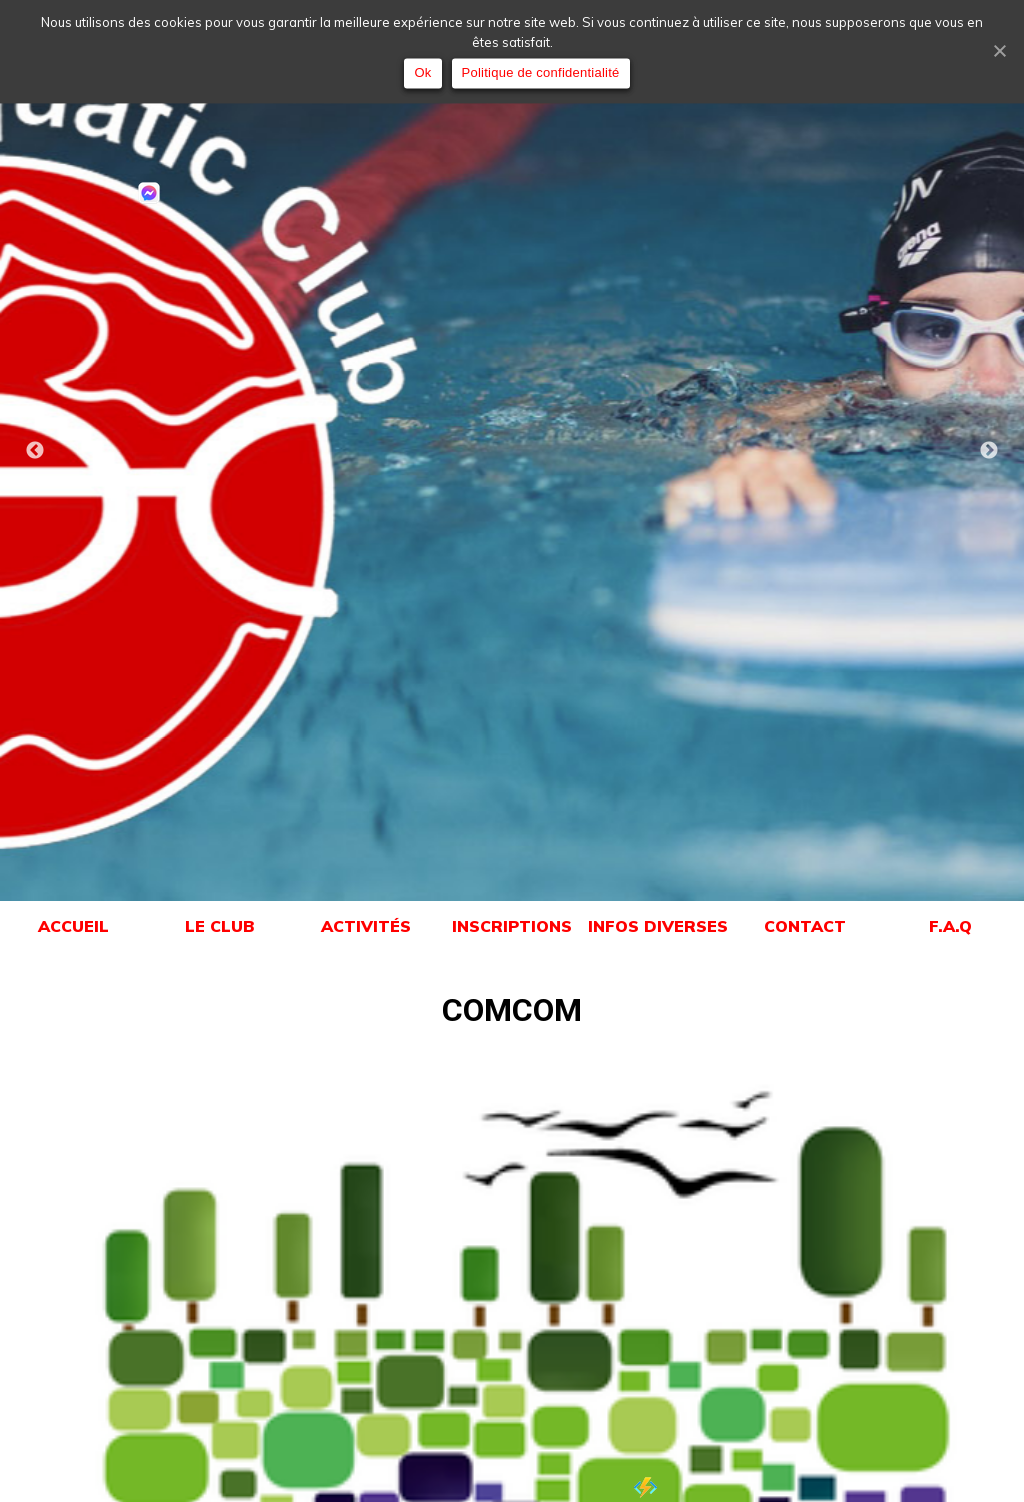 This screenshot has width=1024, height=1502. Describe the element at coordinates (149, 193) in the screenshot. I see `open caprine, a third-party facebook messenger client` at that location.